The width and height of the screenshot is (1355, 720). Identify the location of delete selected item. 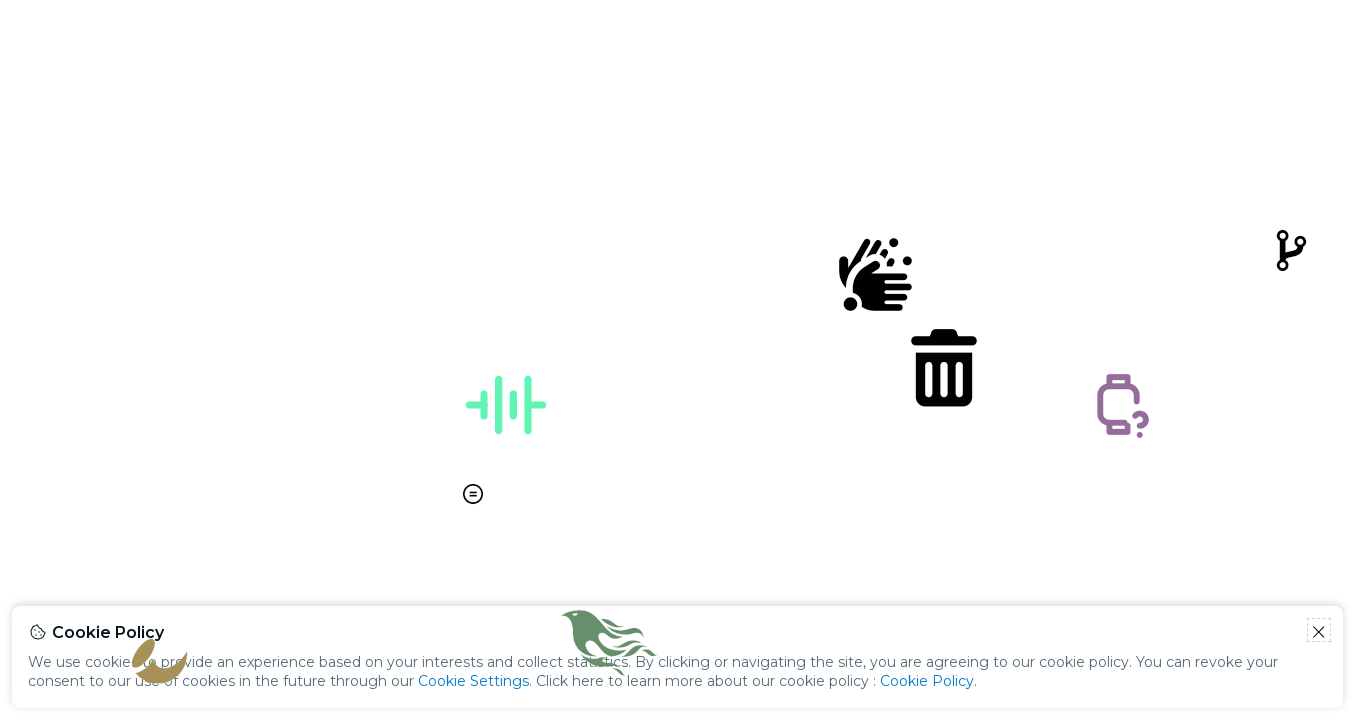
(944, 369).